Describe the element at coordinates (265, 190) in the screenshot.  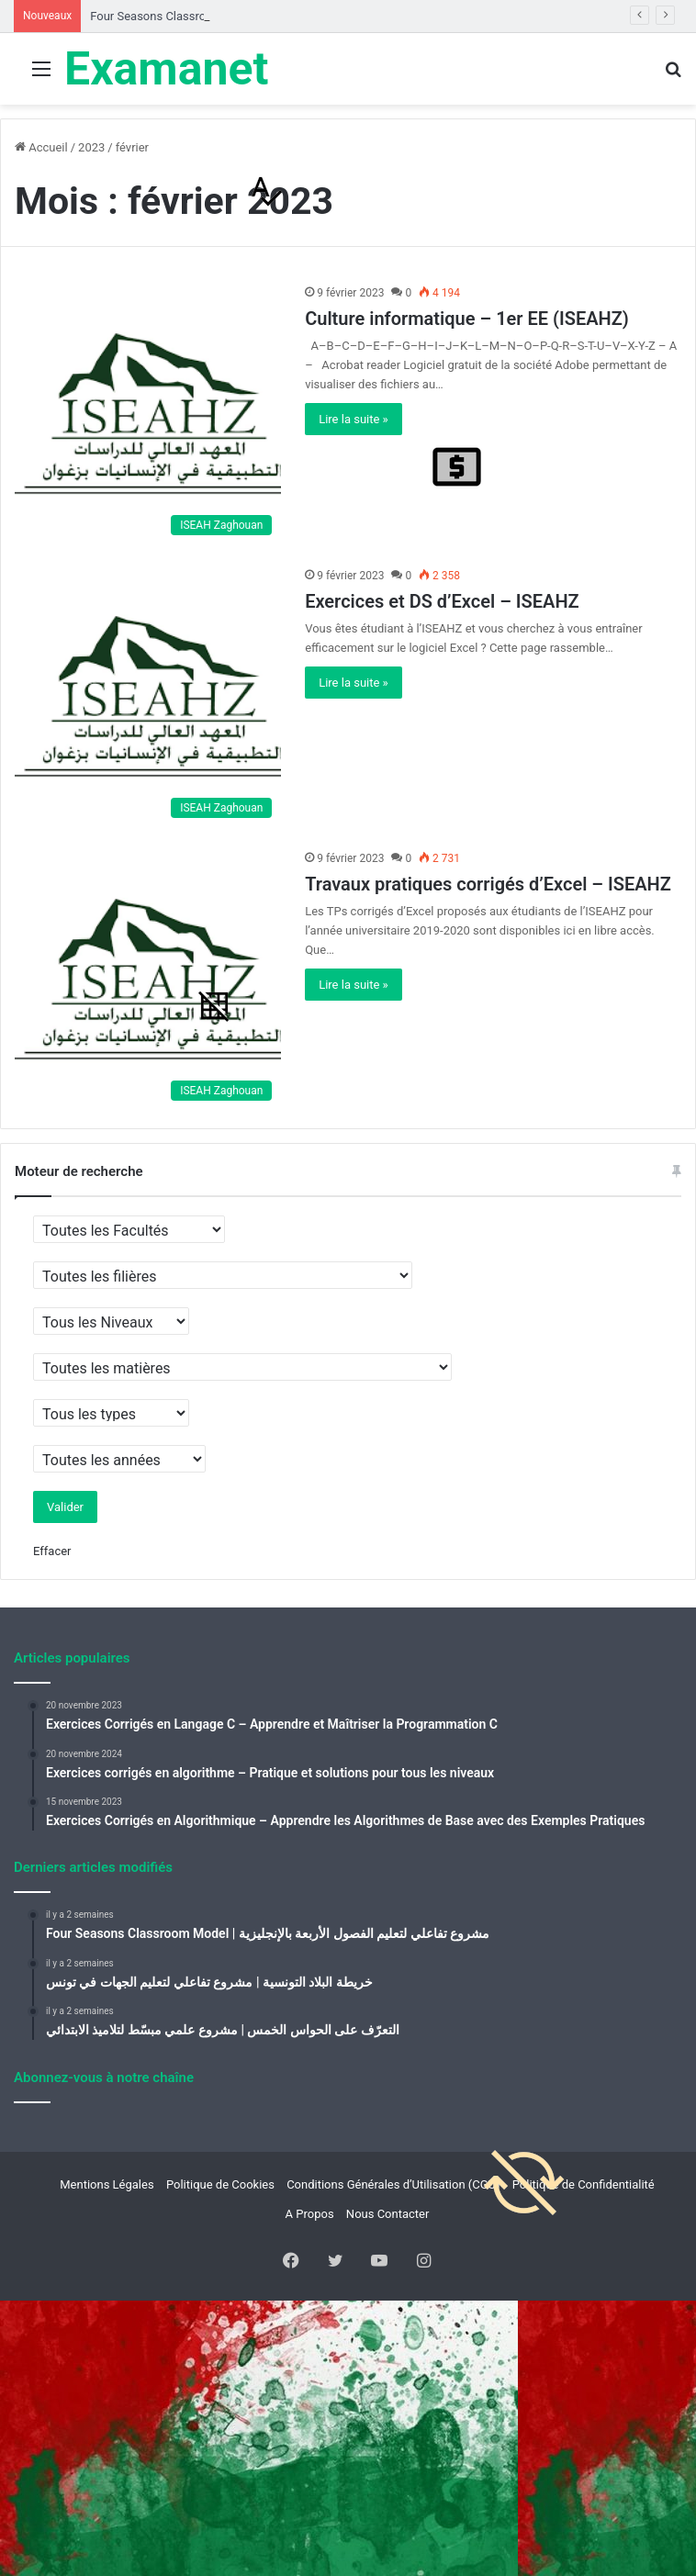
I see `check spelling and grammar` at that location.